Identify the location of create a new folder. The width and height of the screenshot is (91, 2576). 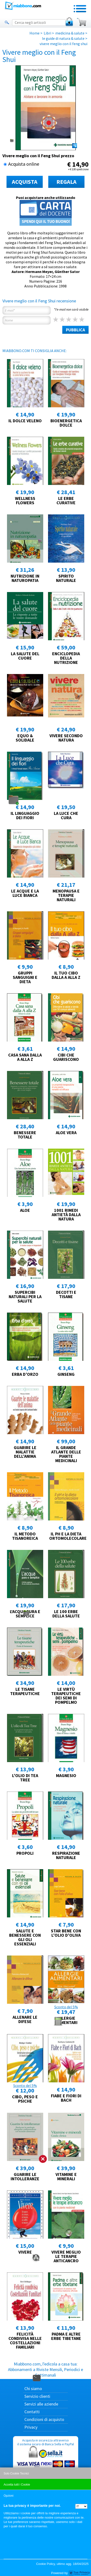
(14, 800).